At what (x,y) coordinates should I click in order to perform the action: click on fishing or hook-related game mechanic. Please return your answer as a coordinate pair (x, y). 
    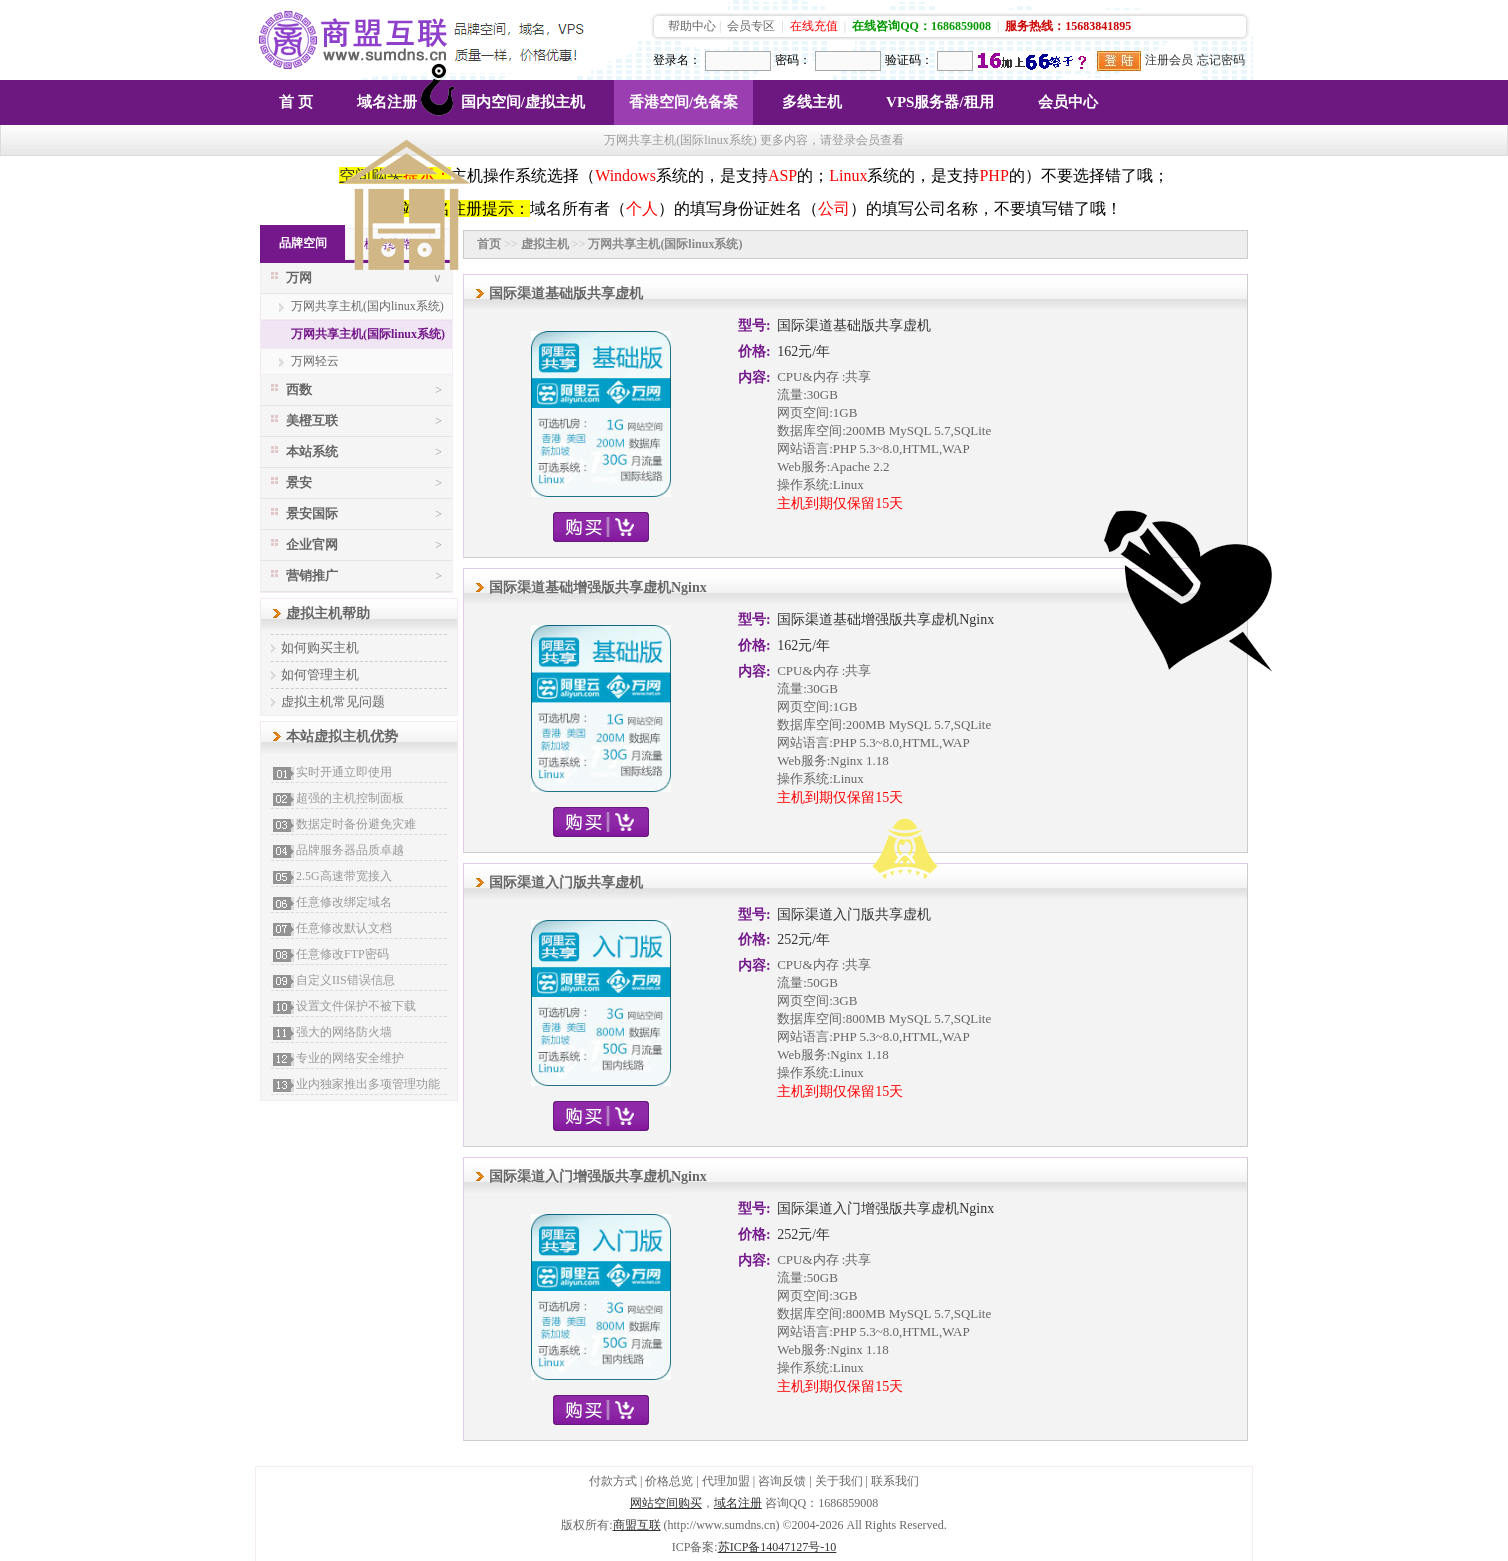
    Looking at the image, I should click on (438, 90).